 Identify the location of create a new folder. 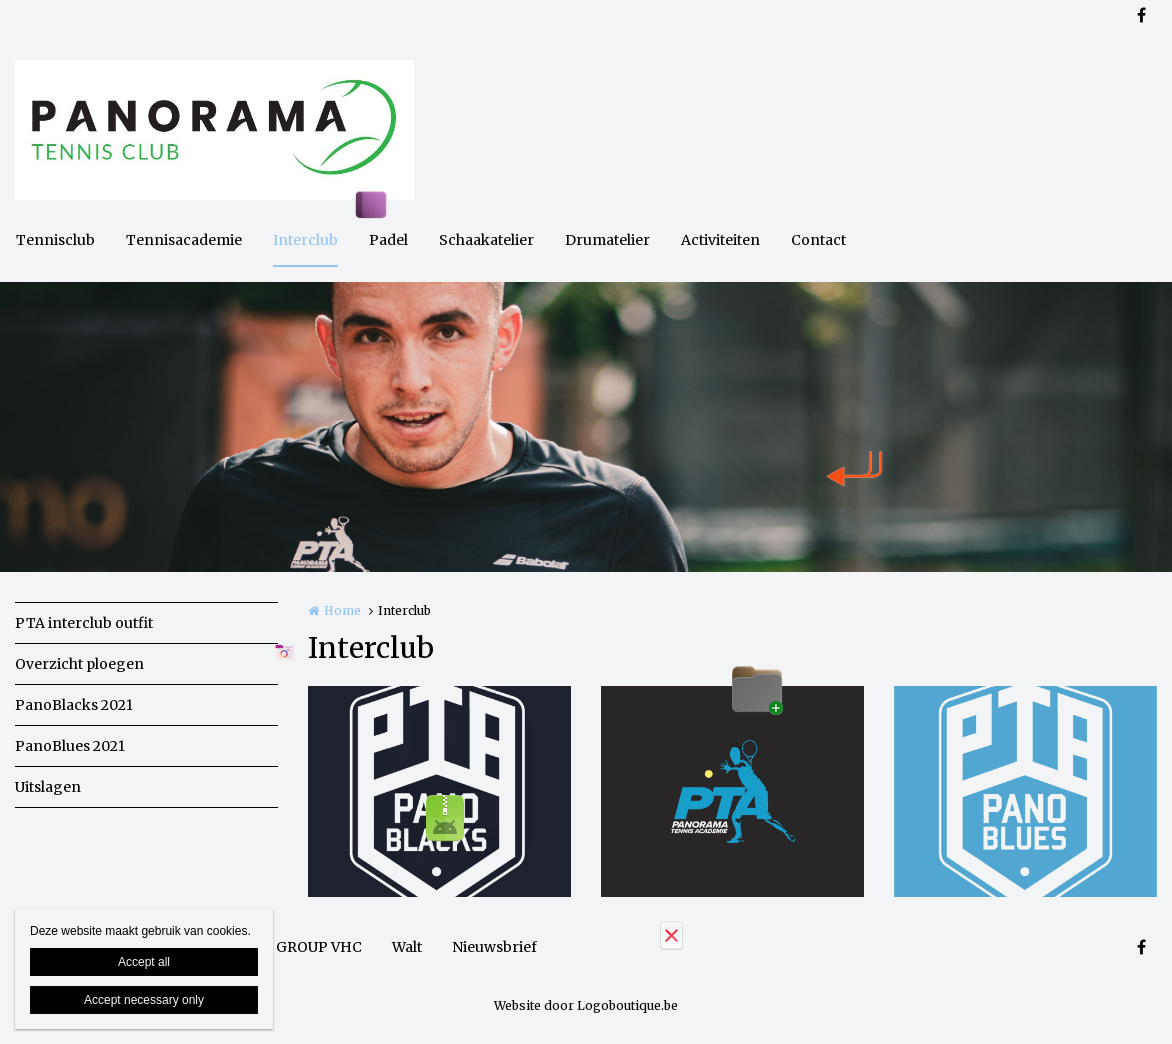
(757, 689).